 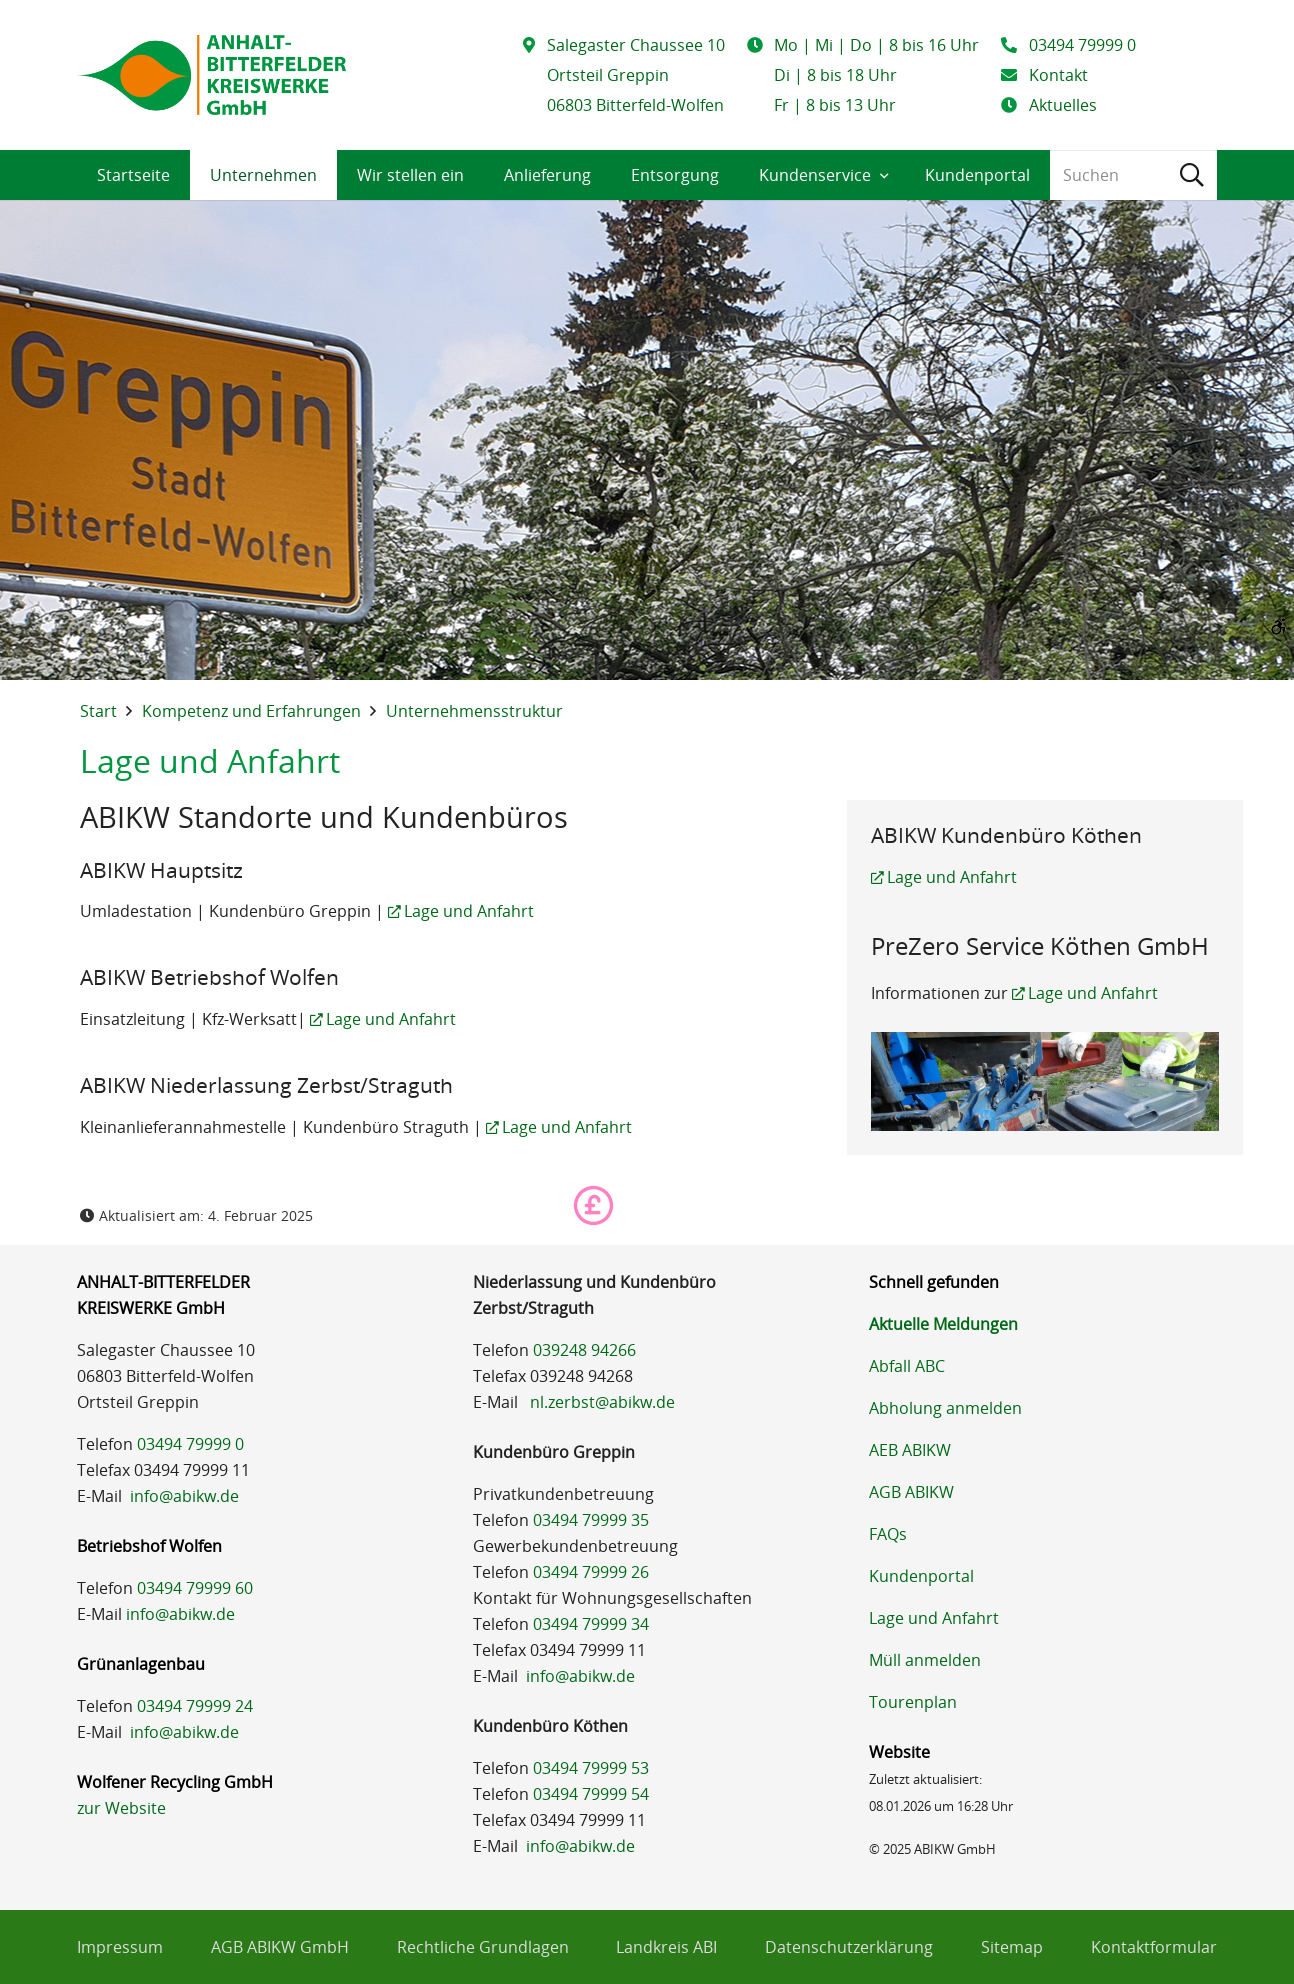 What do you see at coordinates (593, 1205) in the screenshot?
I see `view balance in british pounds` at bounding box center [593, 1205].